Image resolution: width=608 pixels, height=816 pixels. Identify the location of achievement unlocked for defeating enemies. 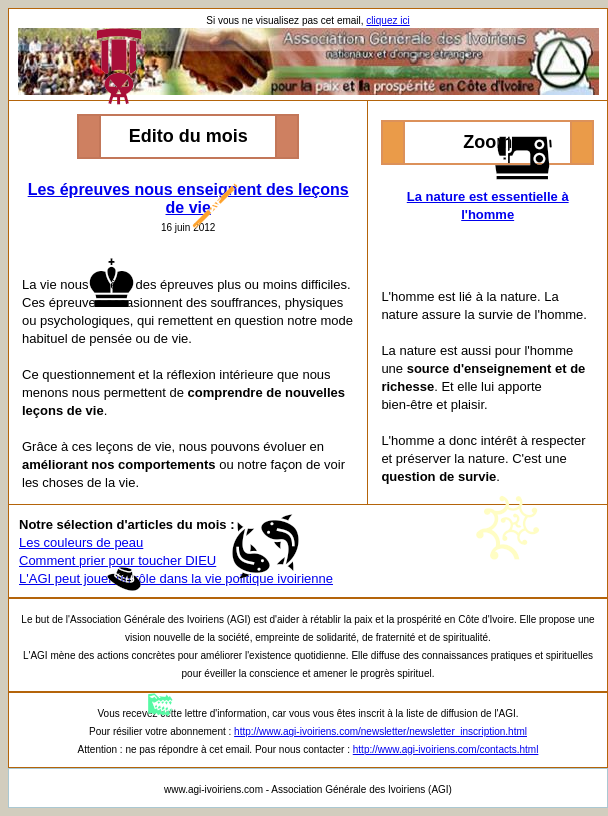
(119, 66).